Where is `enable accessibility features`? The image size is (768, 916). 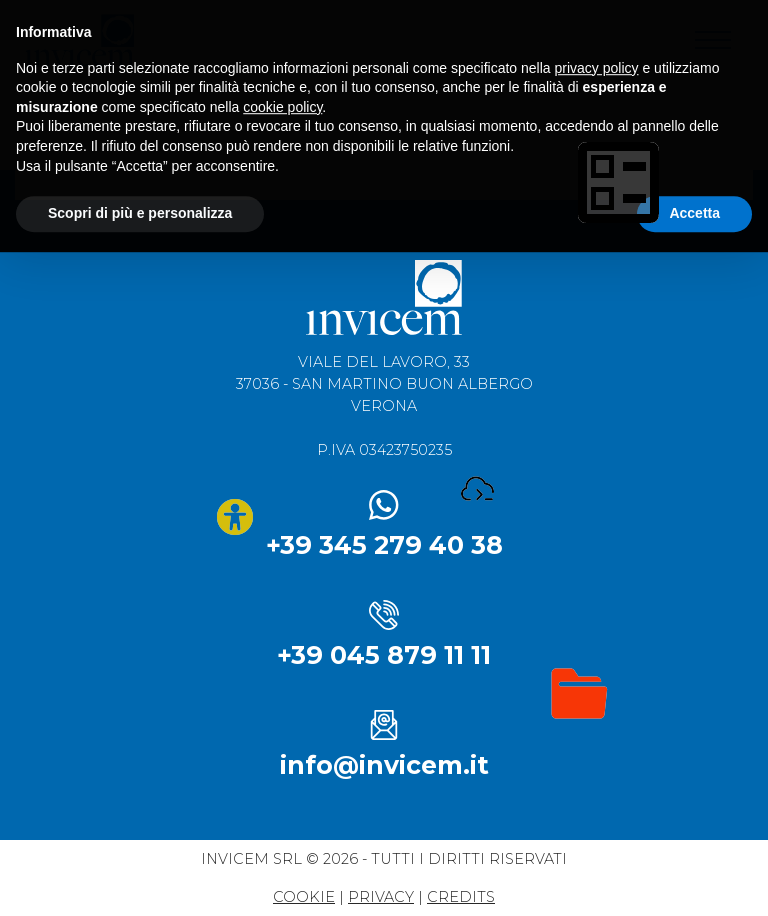 enable accessibility features is located at coordinates (235, 517).